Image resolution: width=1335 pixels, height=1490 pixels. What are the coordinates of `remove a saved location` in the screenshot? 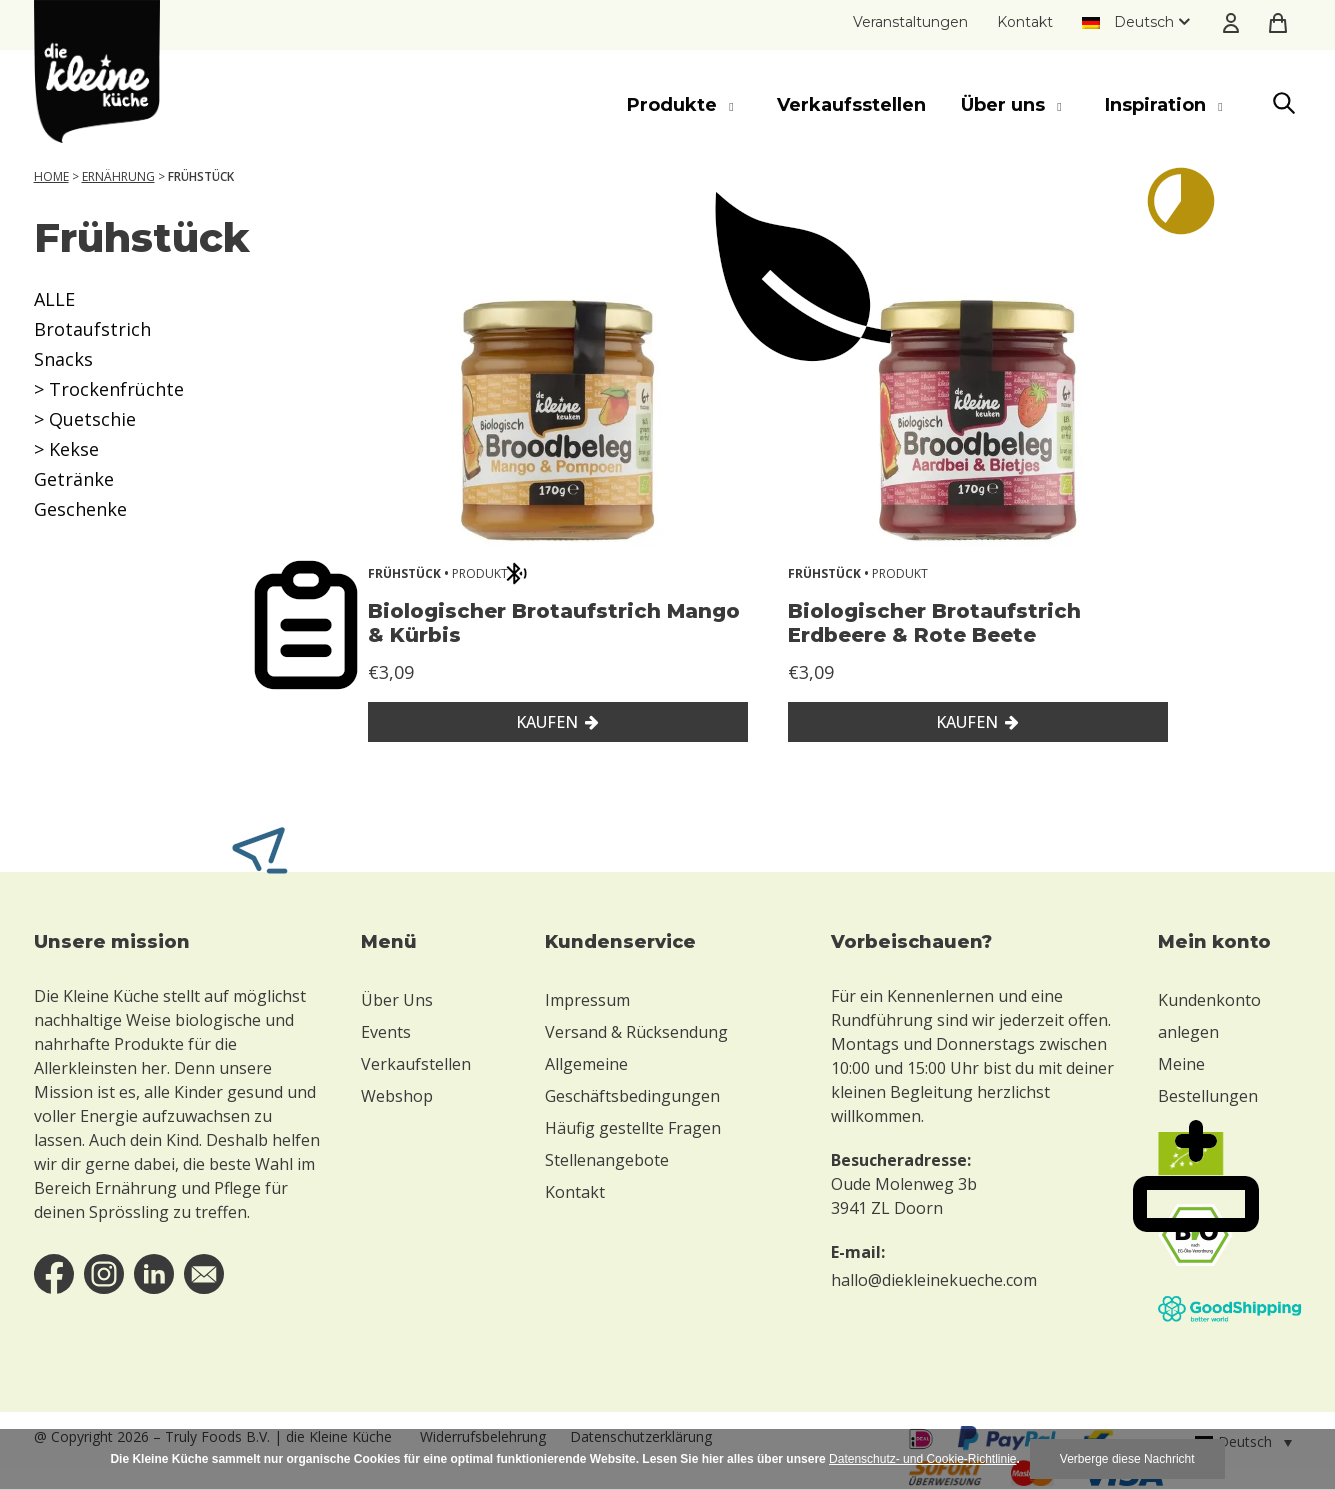 It's located at (259, 853).